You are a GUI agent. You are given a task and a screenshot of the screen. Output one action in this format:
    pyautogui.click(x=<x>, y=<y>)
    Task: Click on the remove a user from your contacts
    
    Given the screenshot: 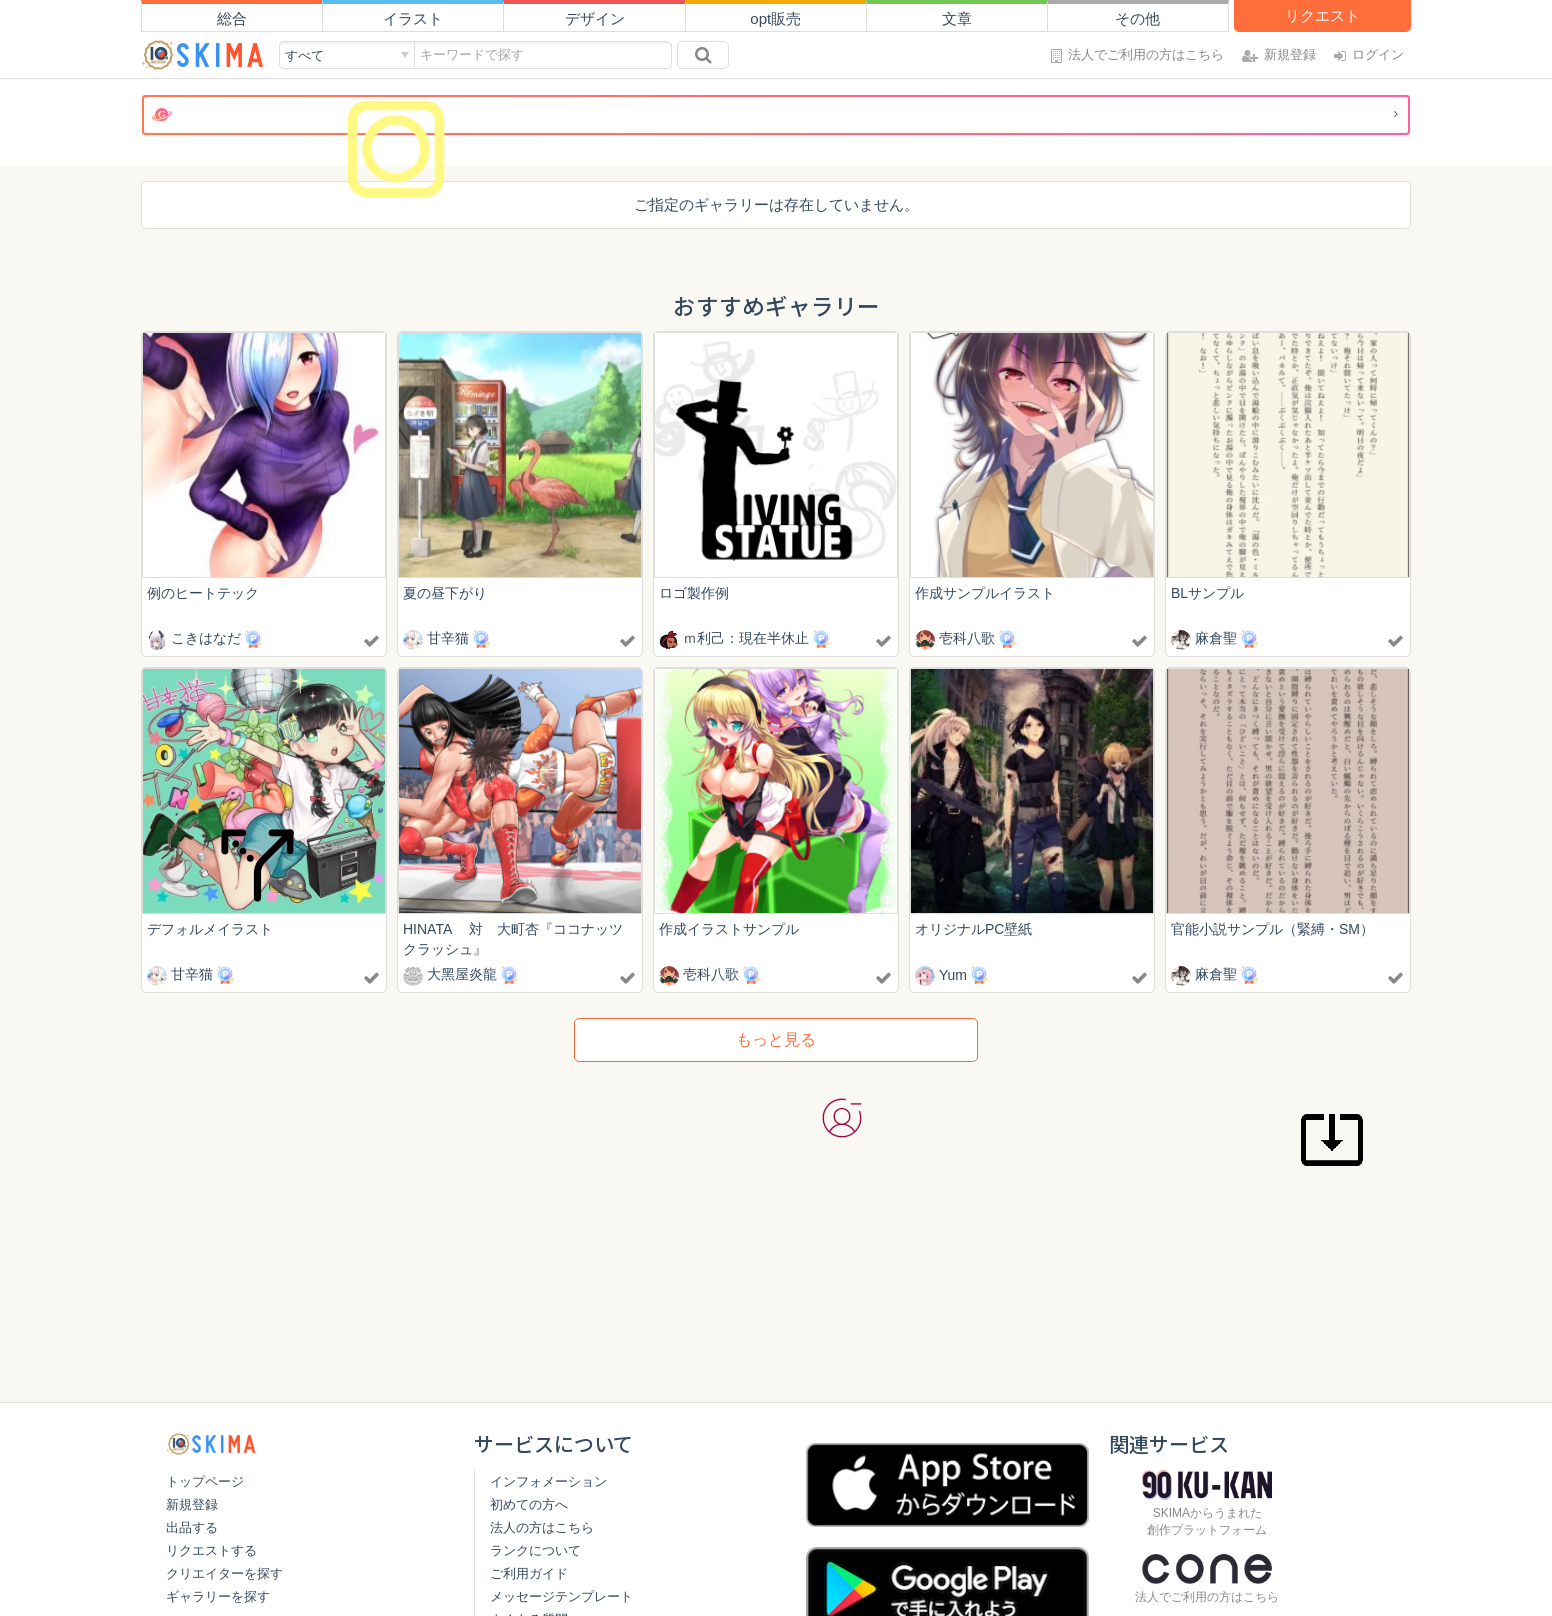 What is the action you would take?
    pyautogui.click(x=842, y=1118)
    